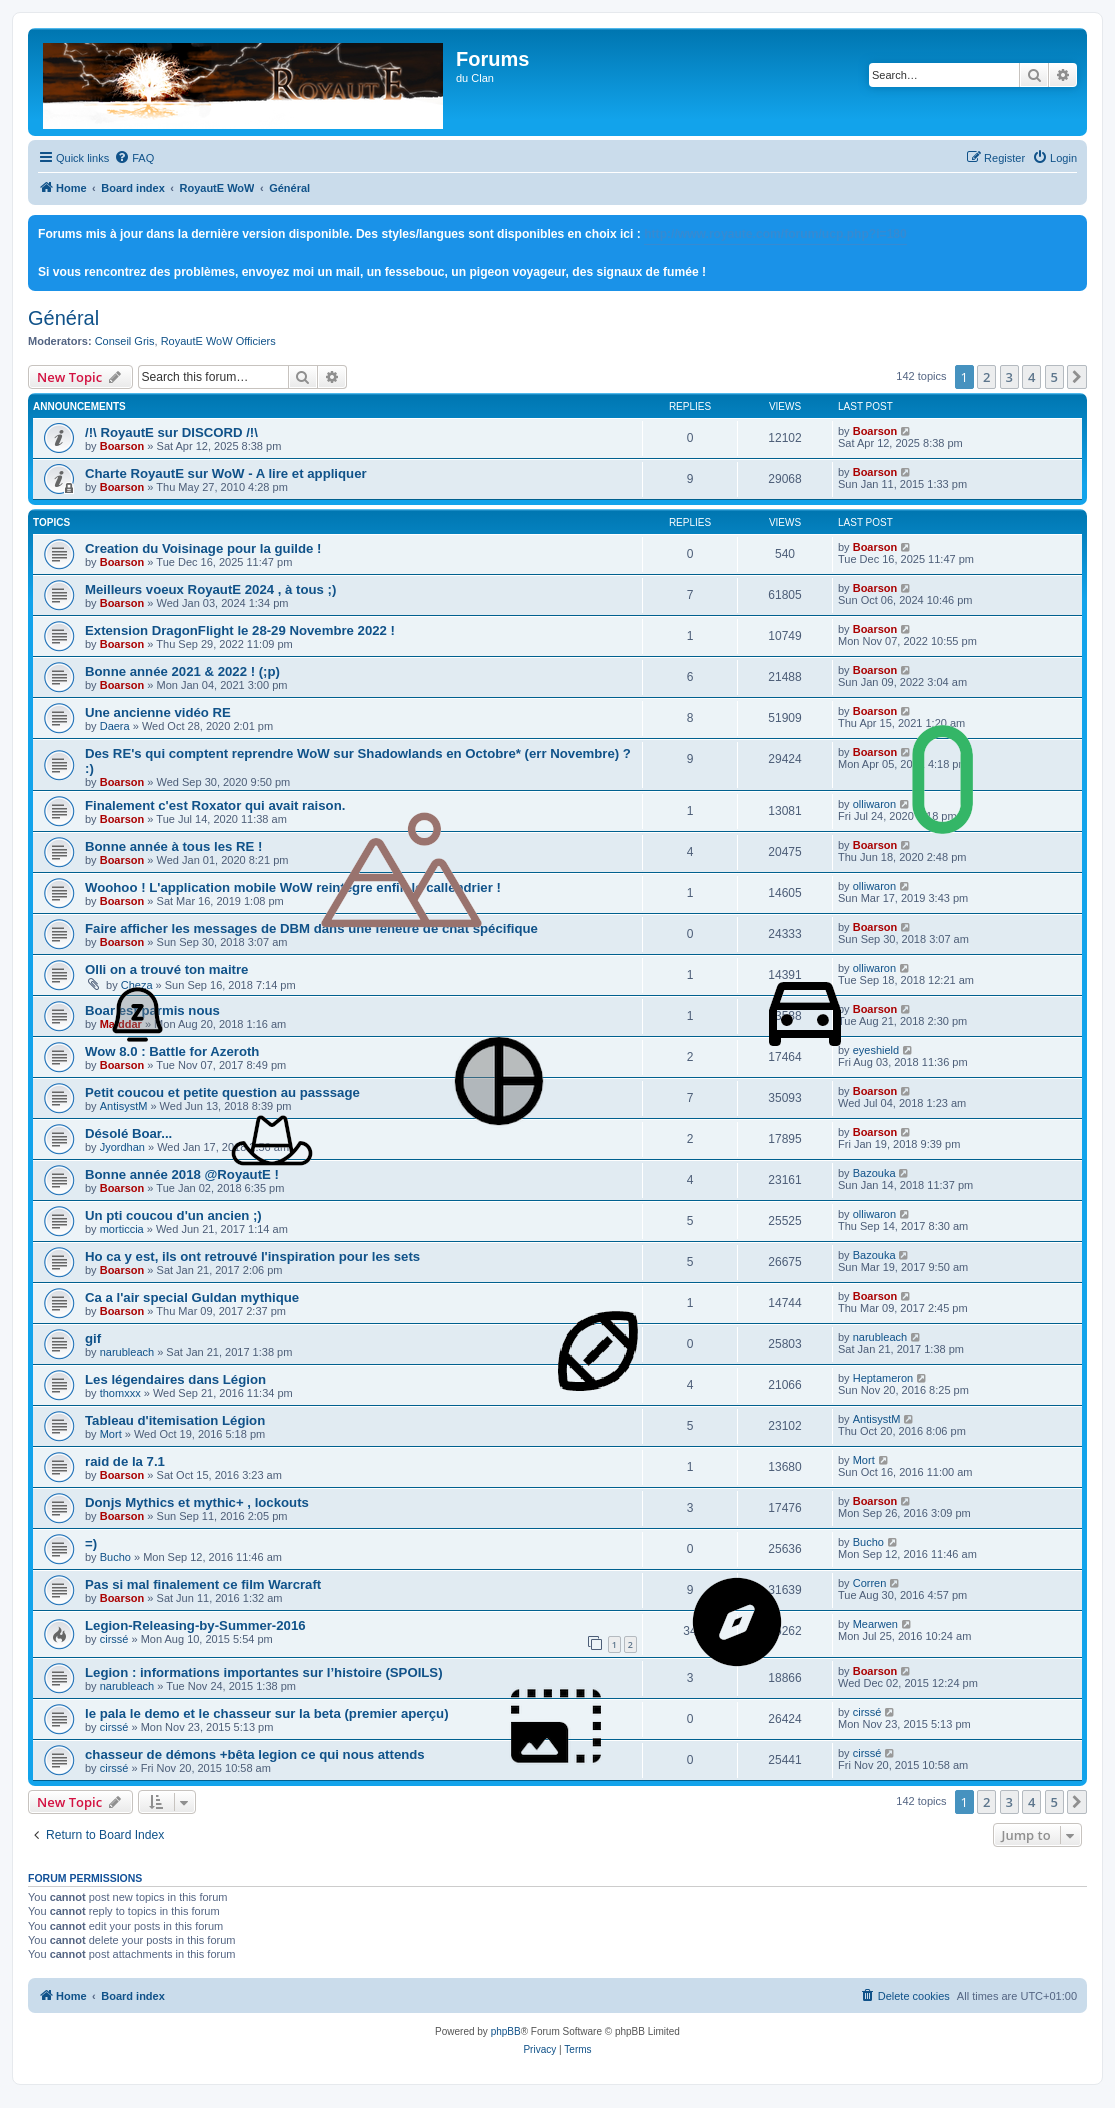  Describe the element at coordinates (805, 1010) in the screenshot. I see `get driving directions` at that location.